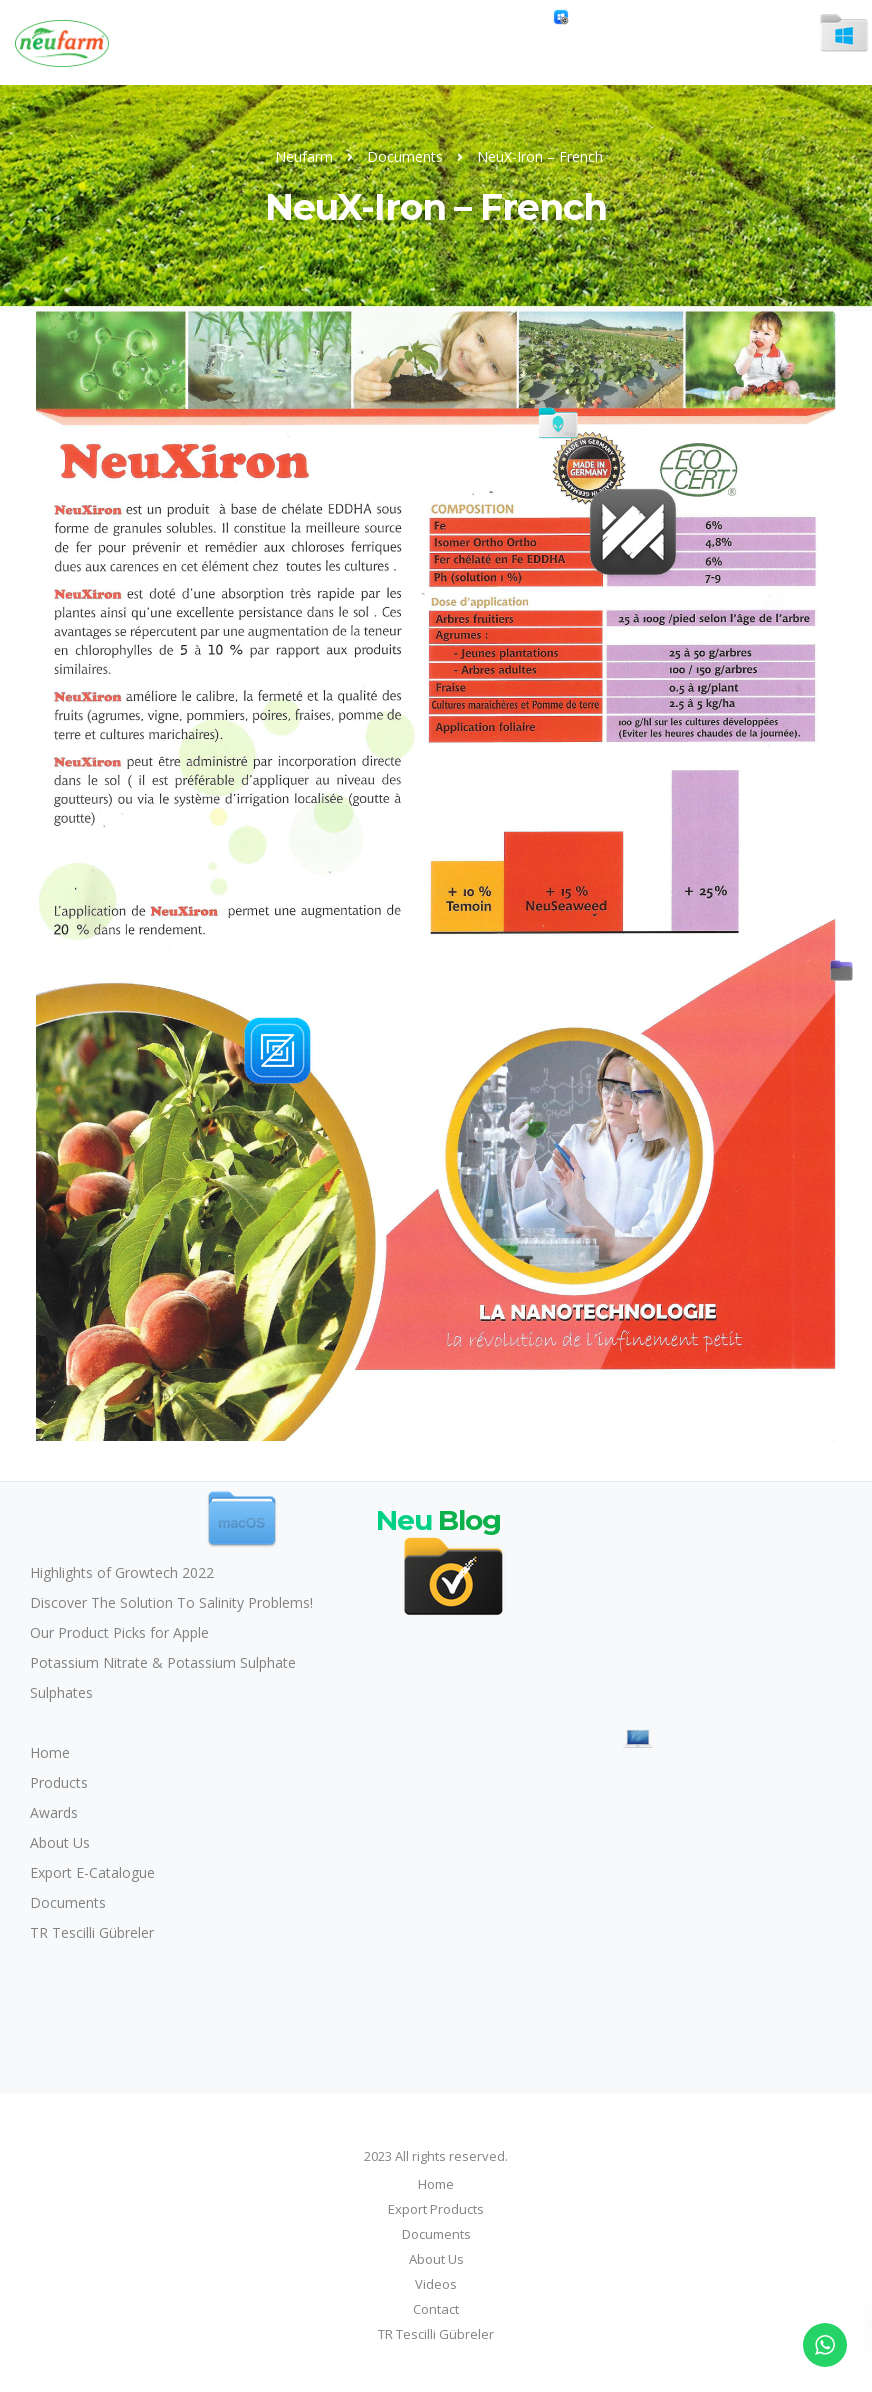 The width and height of the screenshot is (872, 2392). What do you see at coordinates (558, 424) in the screenshot?
I see `open alienware game files folder` at bounding box center [558, 424].